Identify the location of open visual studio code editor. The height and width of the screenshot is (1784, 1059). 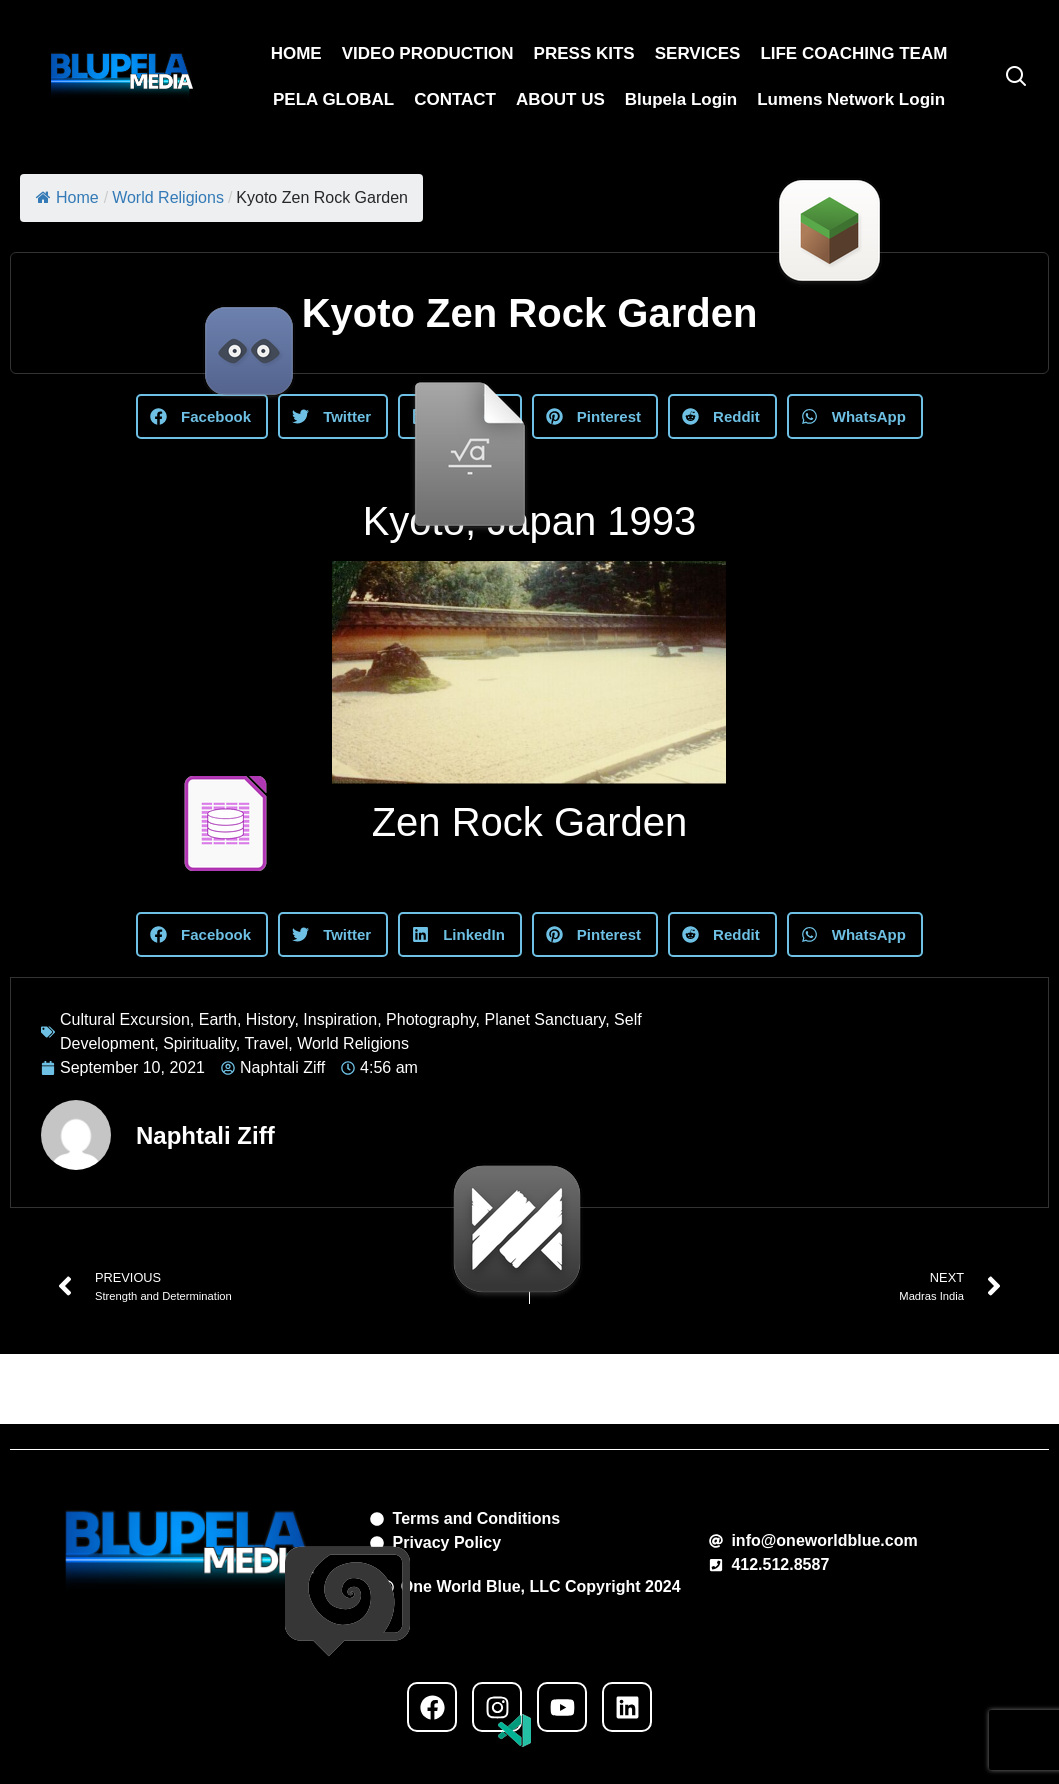
(514, 1730).